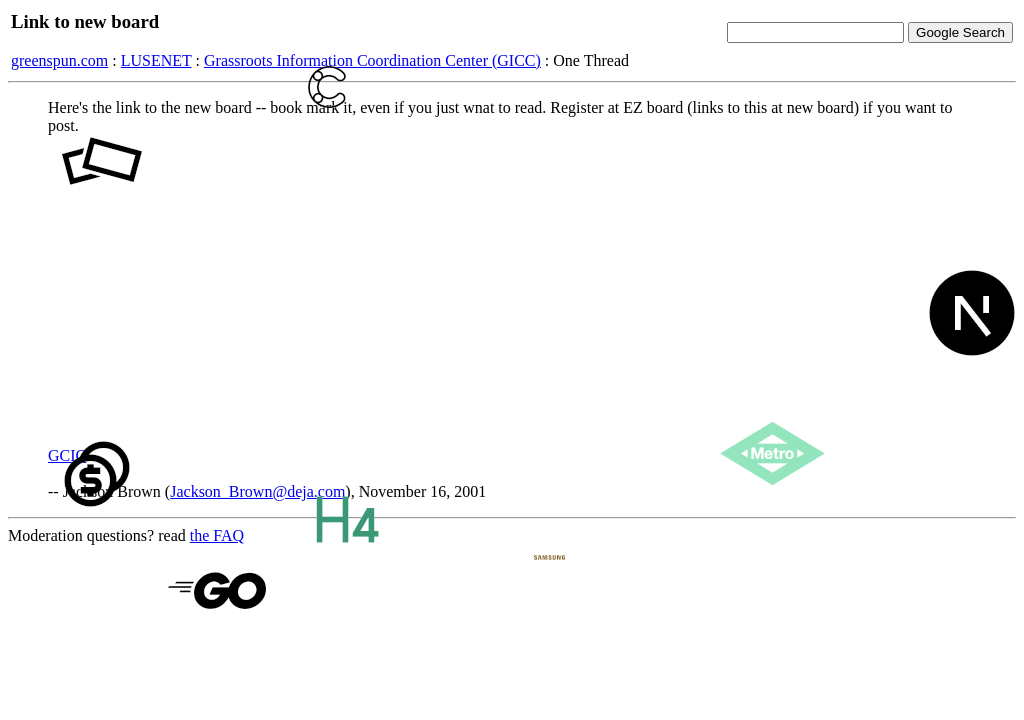 The width and height of the screenshot is (1024, 720). I want to click on open slickpic photo sharing app, so click(102, 161).